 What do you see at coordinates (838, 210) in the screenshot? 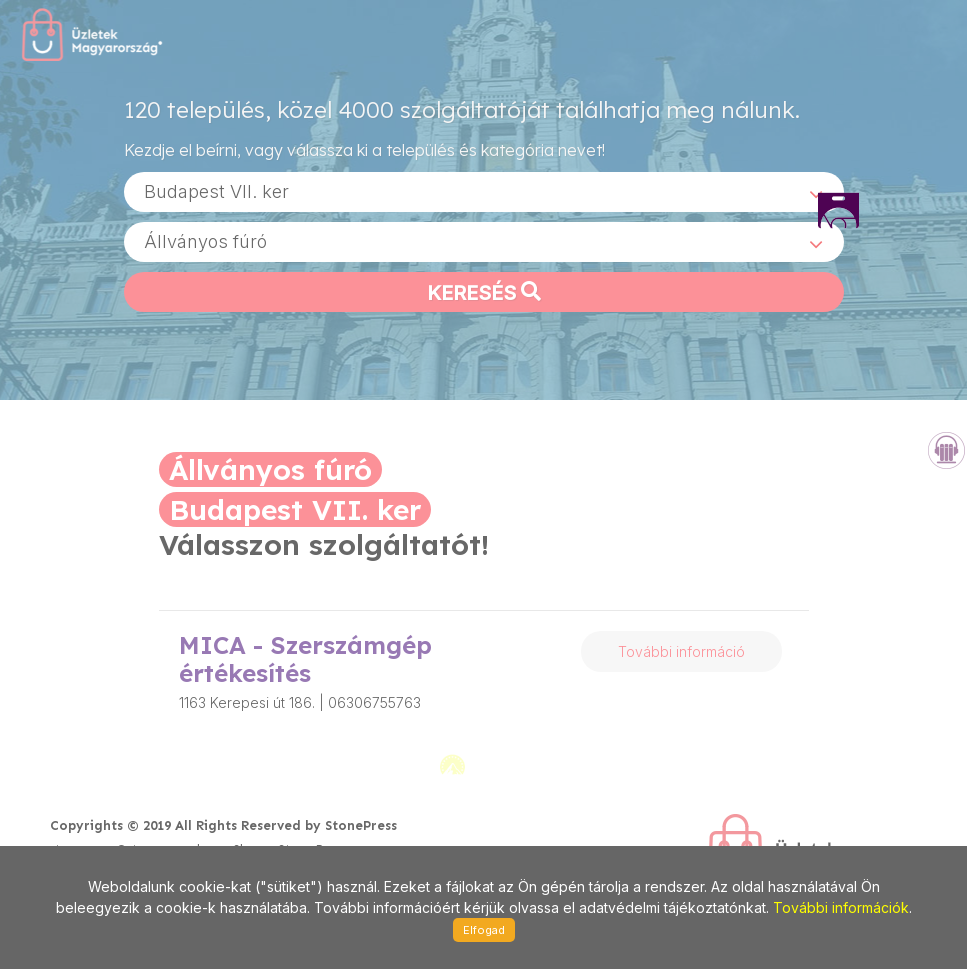
I see `open the Chrome Web Store` at bounding box center [838, 210].